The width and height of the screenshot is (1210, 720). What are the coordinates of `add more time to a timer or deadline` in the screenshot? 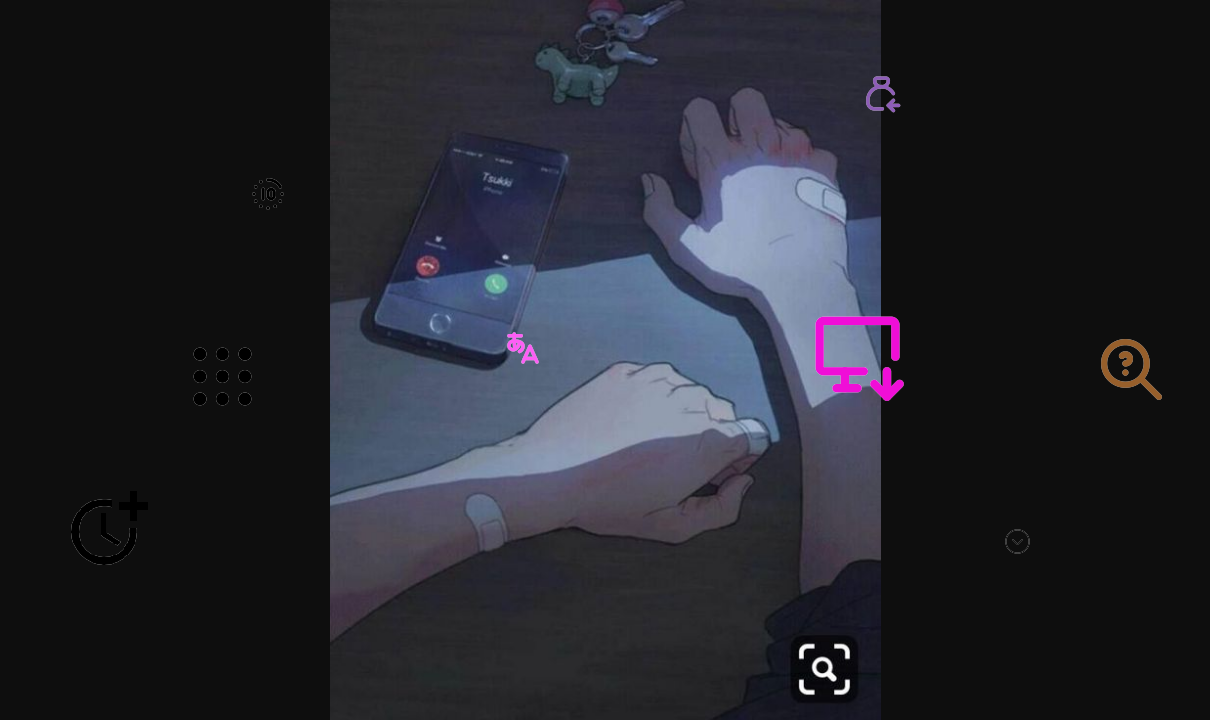 It's located at (108, 528).